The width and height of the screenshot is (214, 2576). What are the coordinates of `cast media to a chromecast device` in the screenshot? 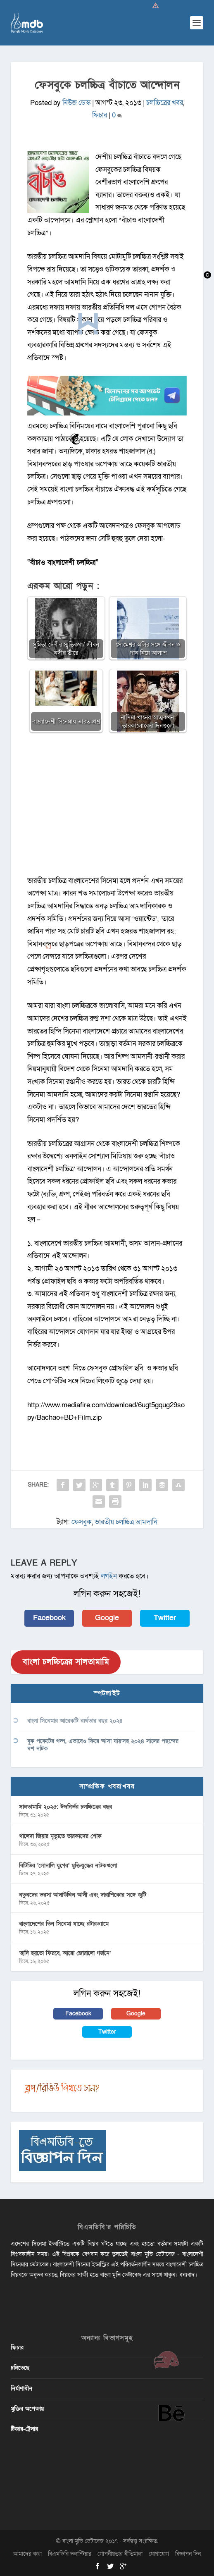 It's located at (48, 947).